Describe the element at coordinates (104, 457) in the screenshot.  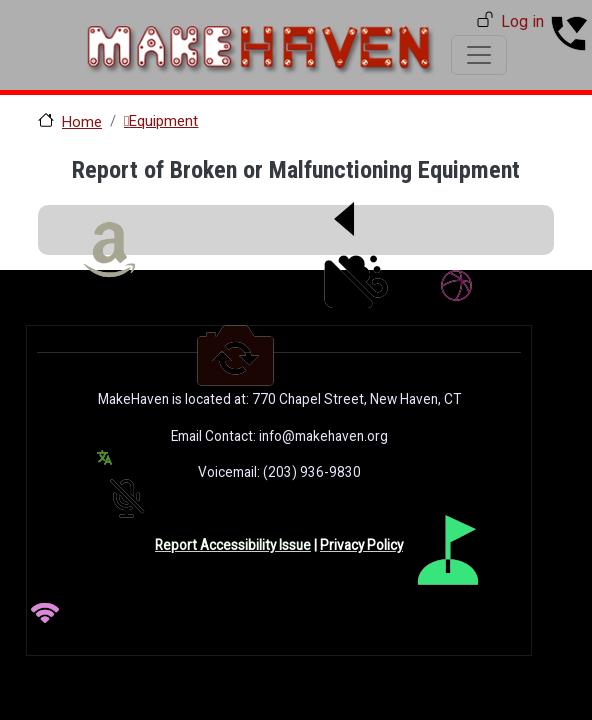
I see `change language settings` at that location.